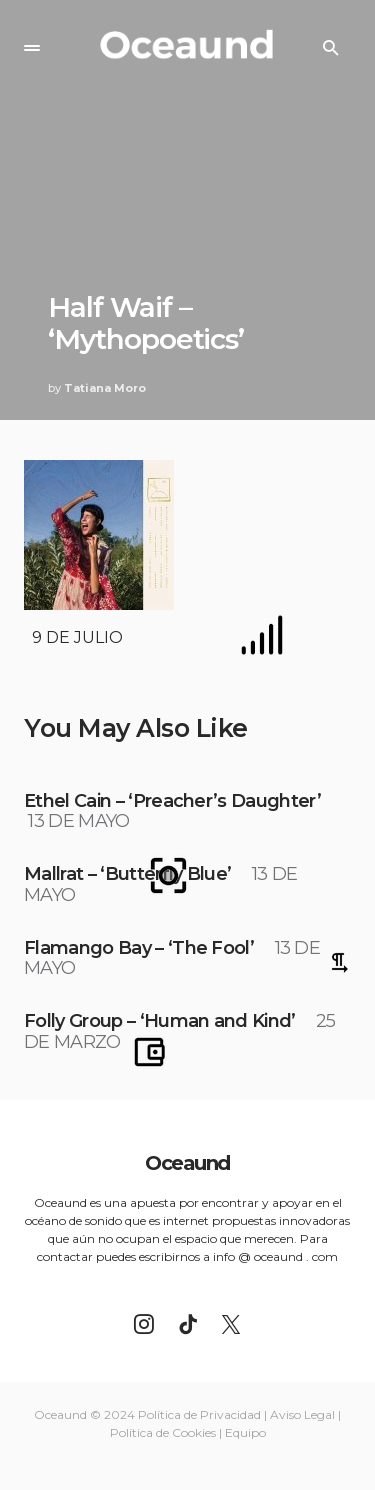 This screenshot has width=375, height=1490. Describe the element at coordinates (149, 1052) in the screenshot. I see `access your wallet or payment methods` at that location.